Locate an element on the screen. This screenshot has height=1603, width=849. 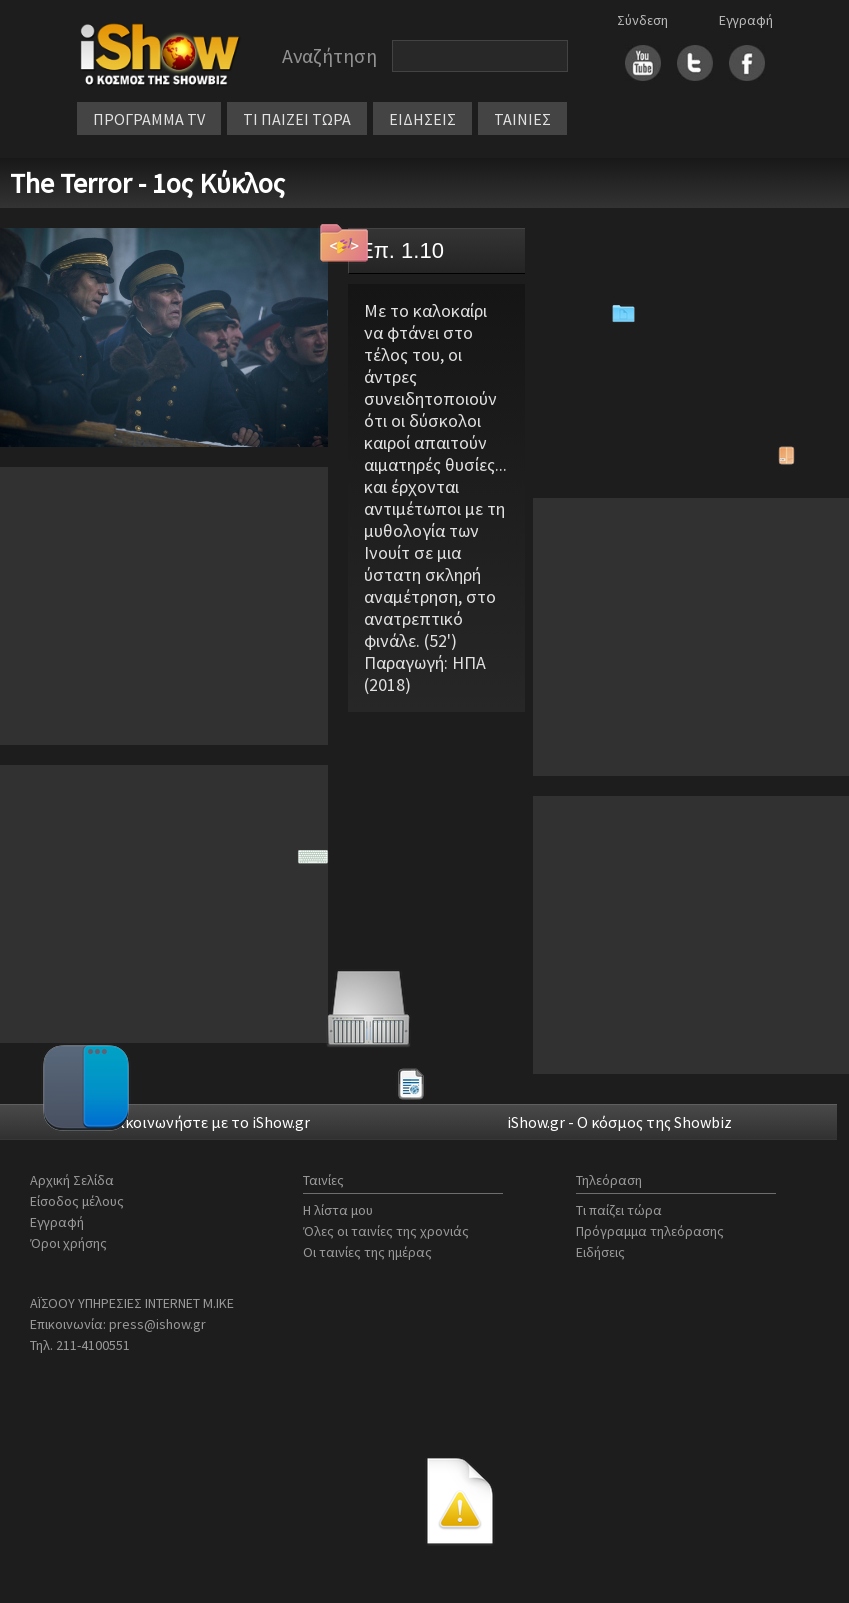
compressed archive file type indicator is located at coordinates (786, 455).